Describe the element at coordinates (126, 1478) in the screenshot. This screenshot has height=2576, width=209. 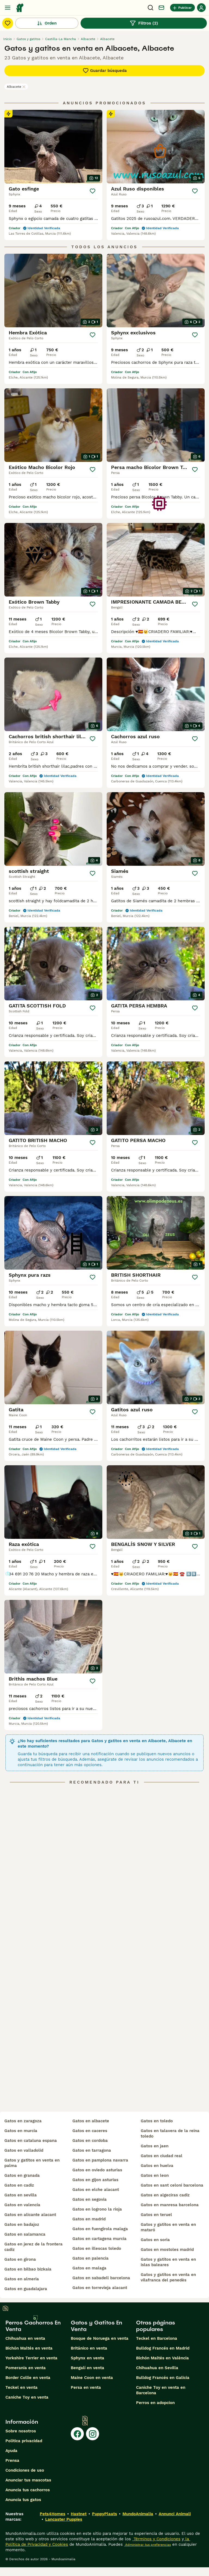
I see `indicates a verified or validation status in progress` at that location.